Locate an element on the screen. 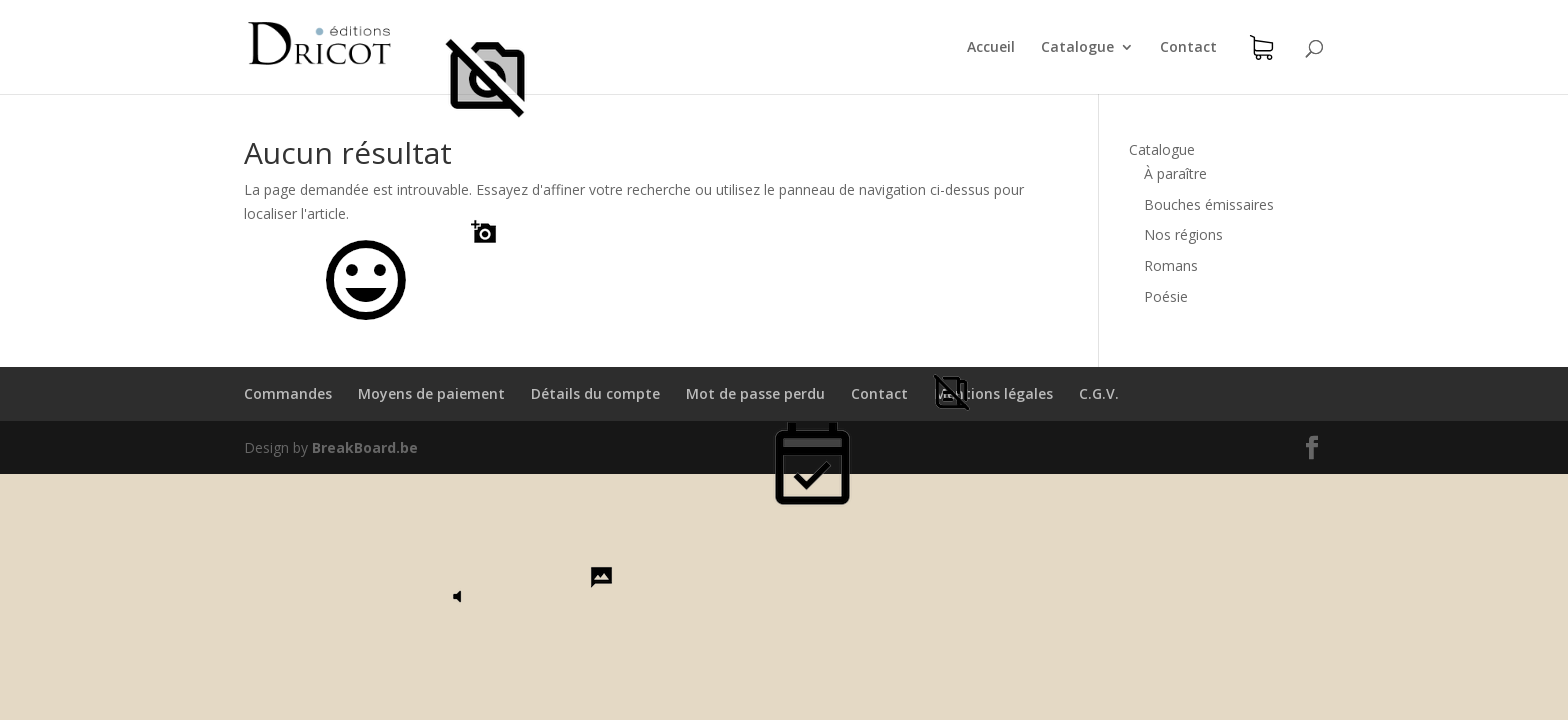 This screenshot has height=720, width=1568. photography not allowed in this area is located at coordinates (487, 75).